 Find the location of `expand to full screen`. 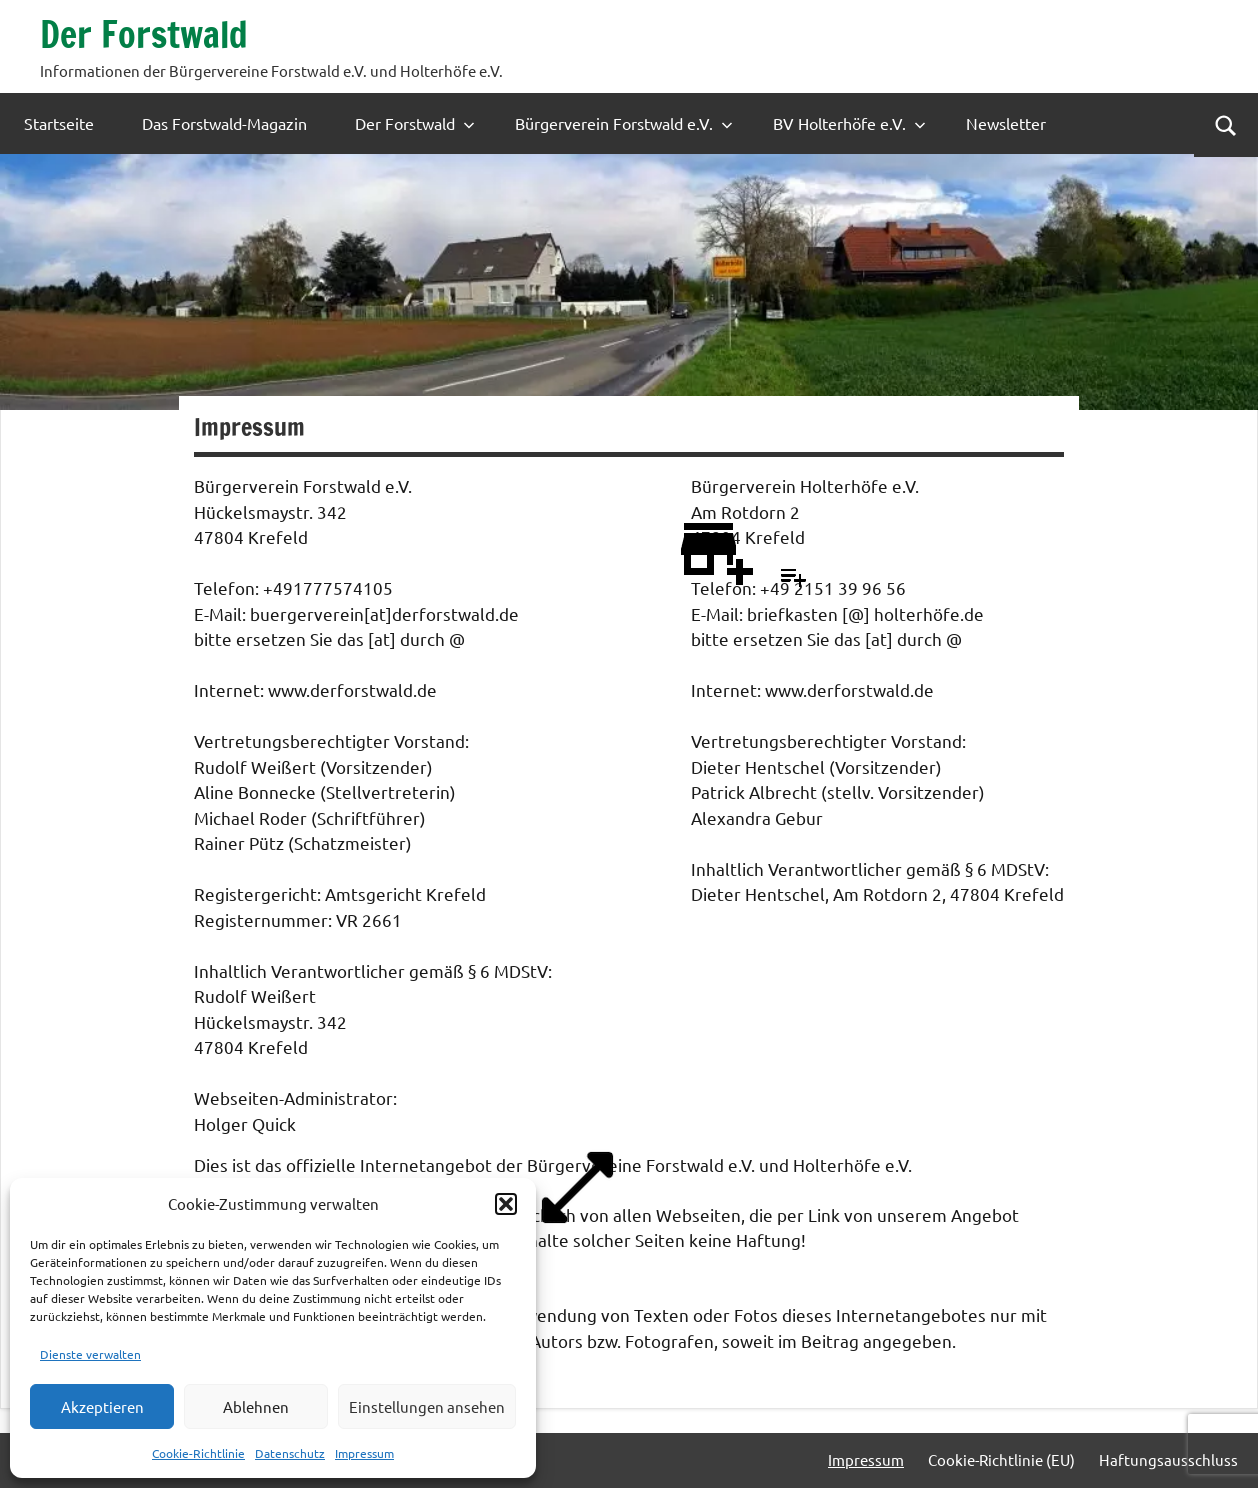

expand to full screen is located at coordinates (577, 1187).